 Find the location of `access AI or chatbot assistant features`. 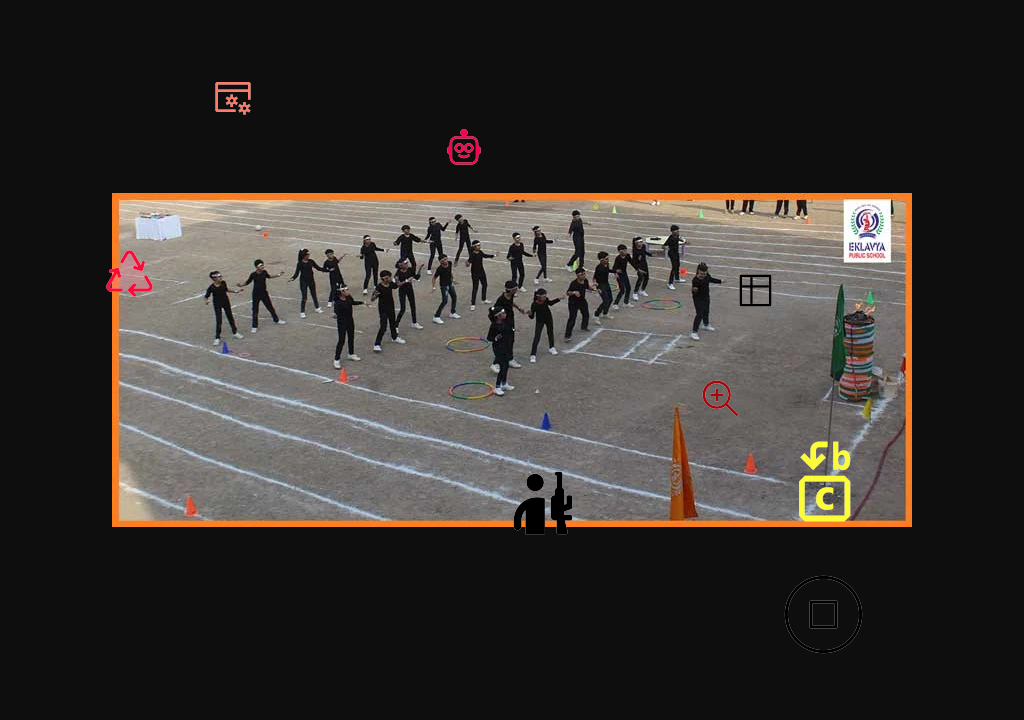

access AI or chatbot assistant features is located at coordinates (464, 148).